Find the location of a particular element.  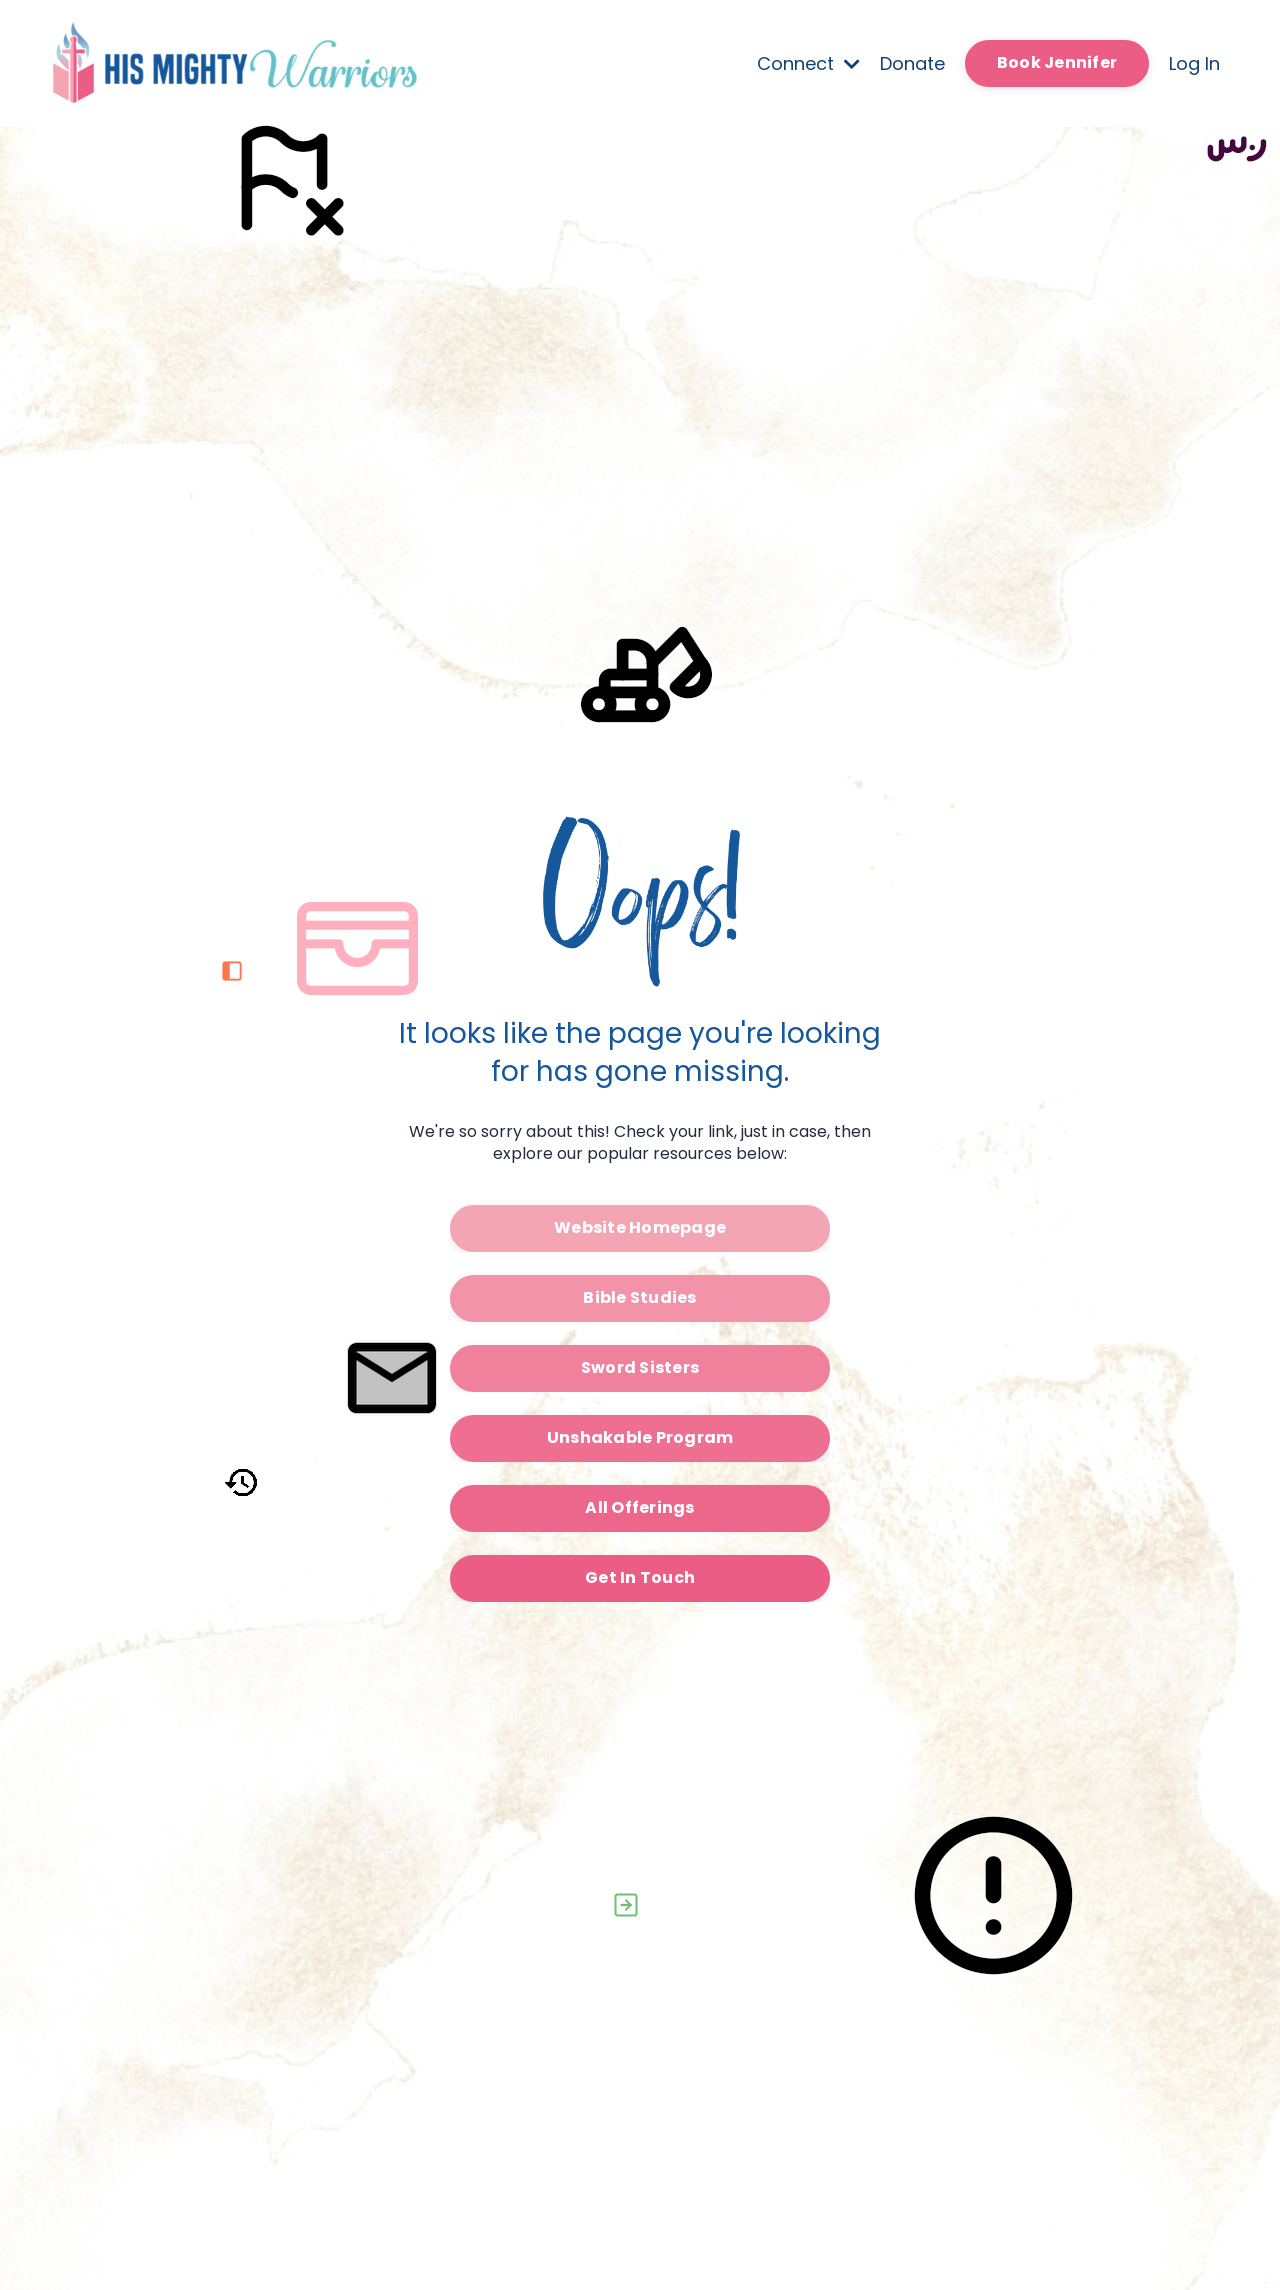

access your wallet or saved payment methods is located at coordinates (357, 948).